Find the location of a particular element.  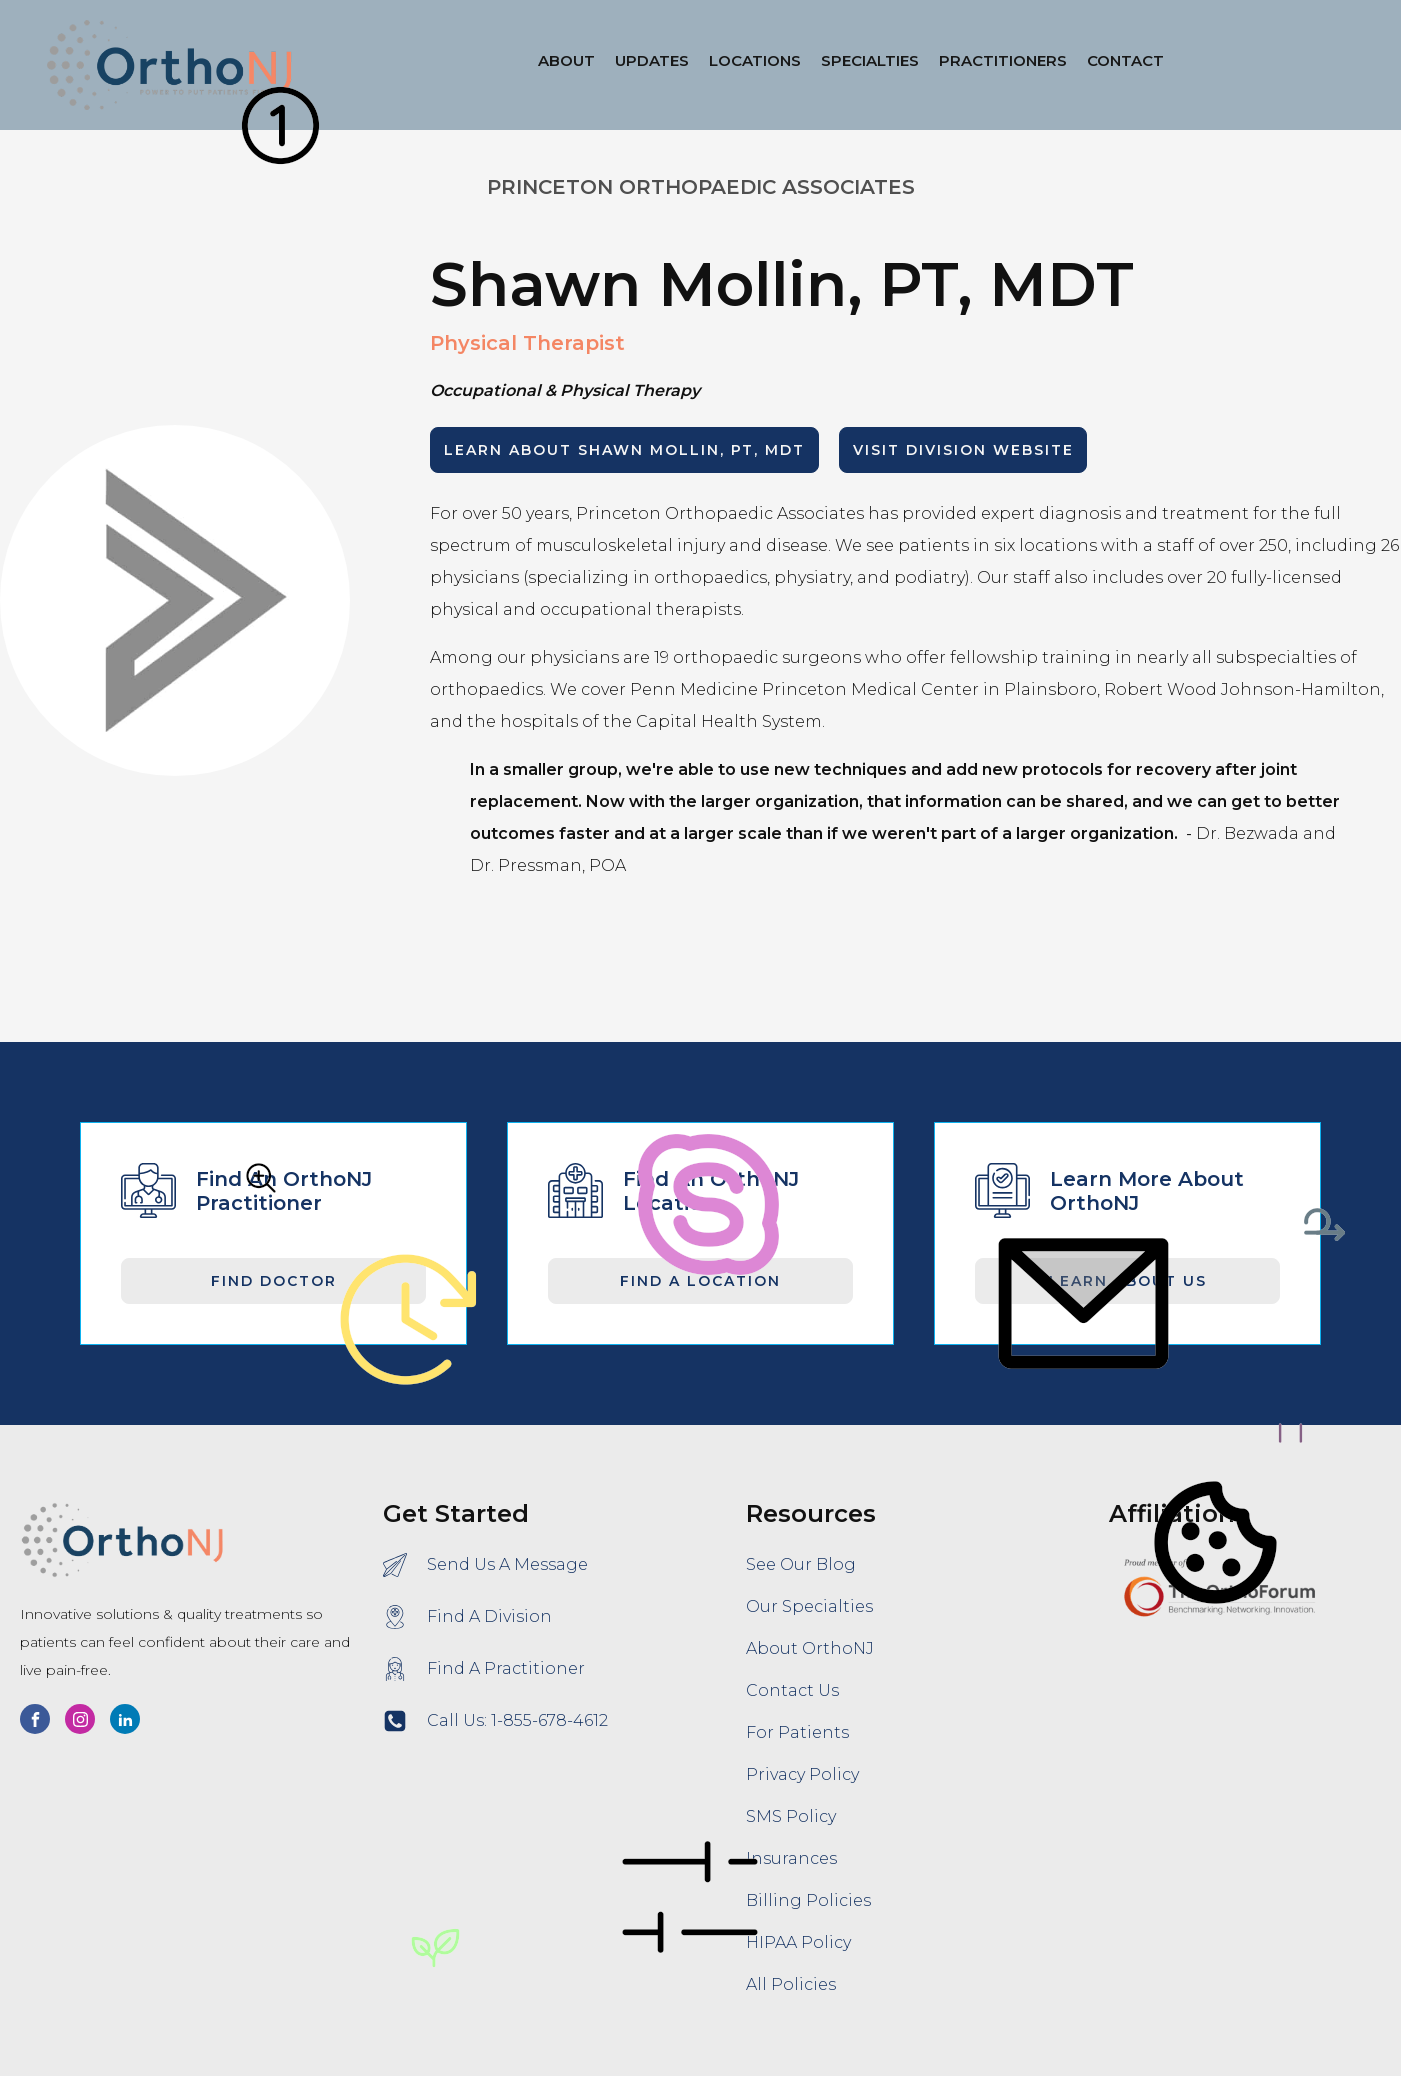

indicates the first step in a multi-step process is located at coordinates (280, 125).